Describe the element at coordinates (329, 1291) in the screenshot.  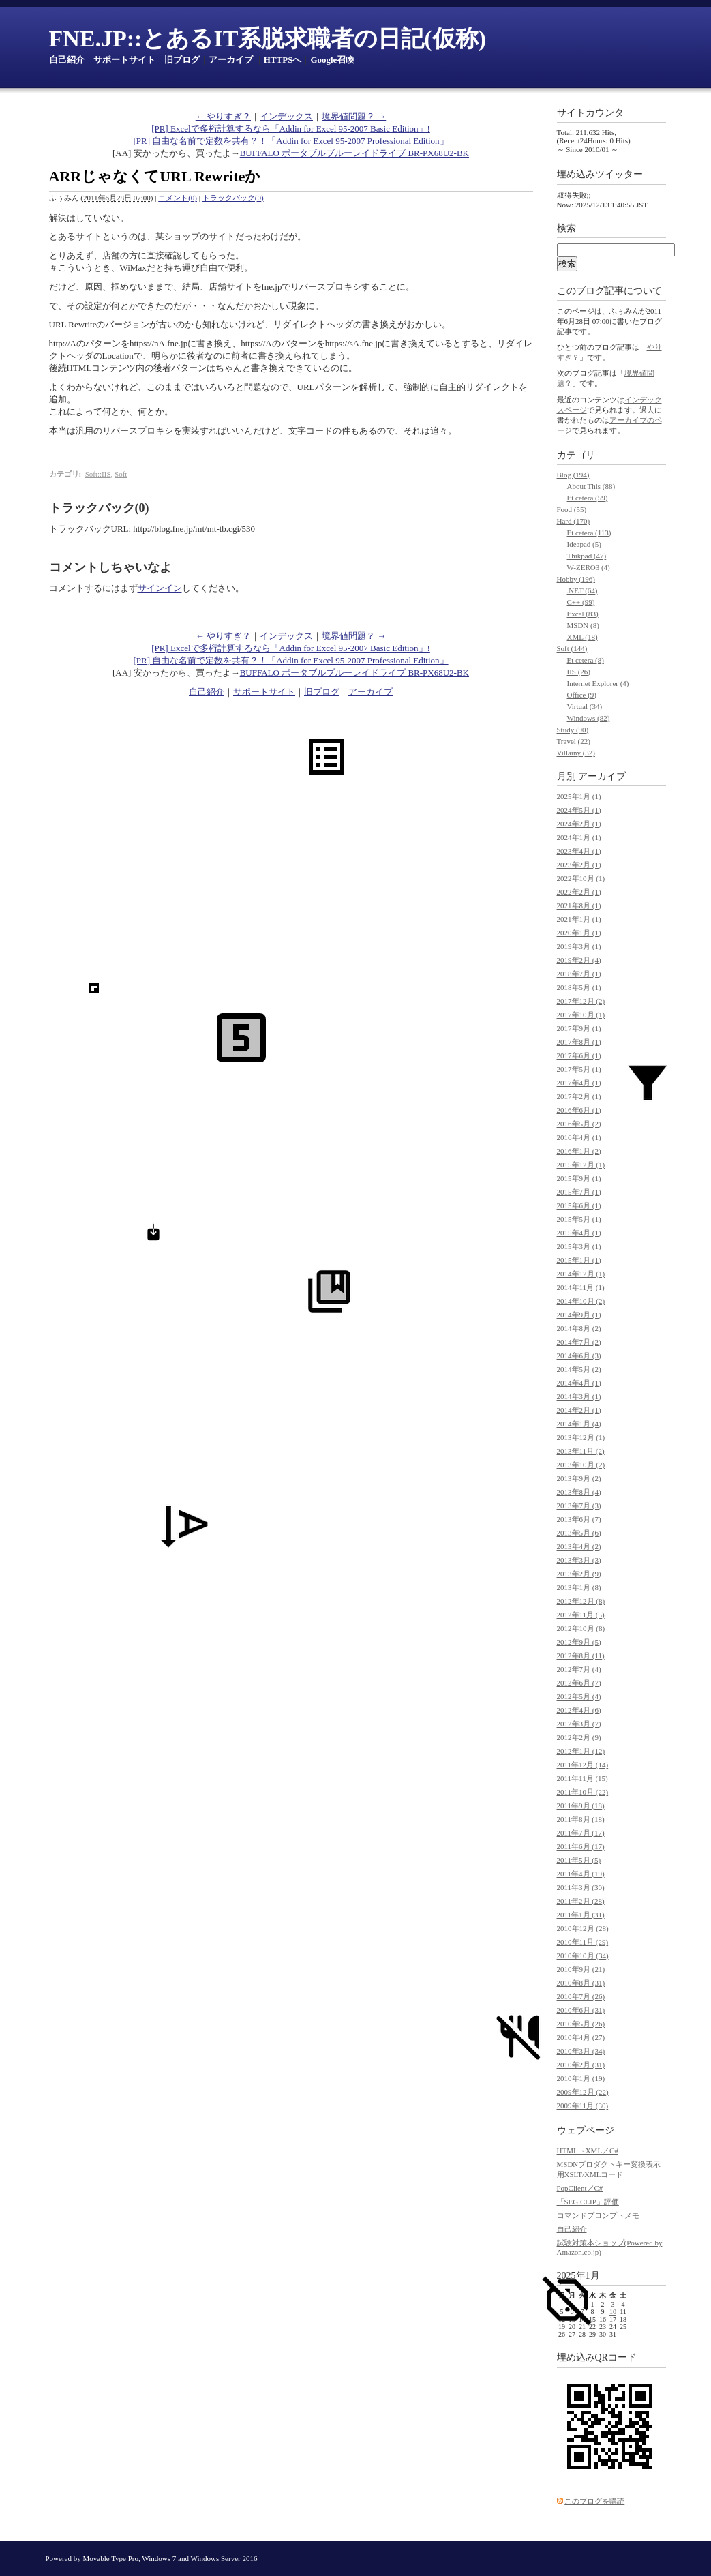
I see `access your bookmarked collections` at that location.